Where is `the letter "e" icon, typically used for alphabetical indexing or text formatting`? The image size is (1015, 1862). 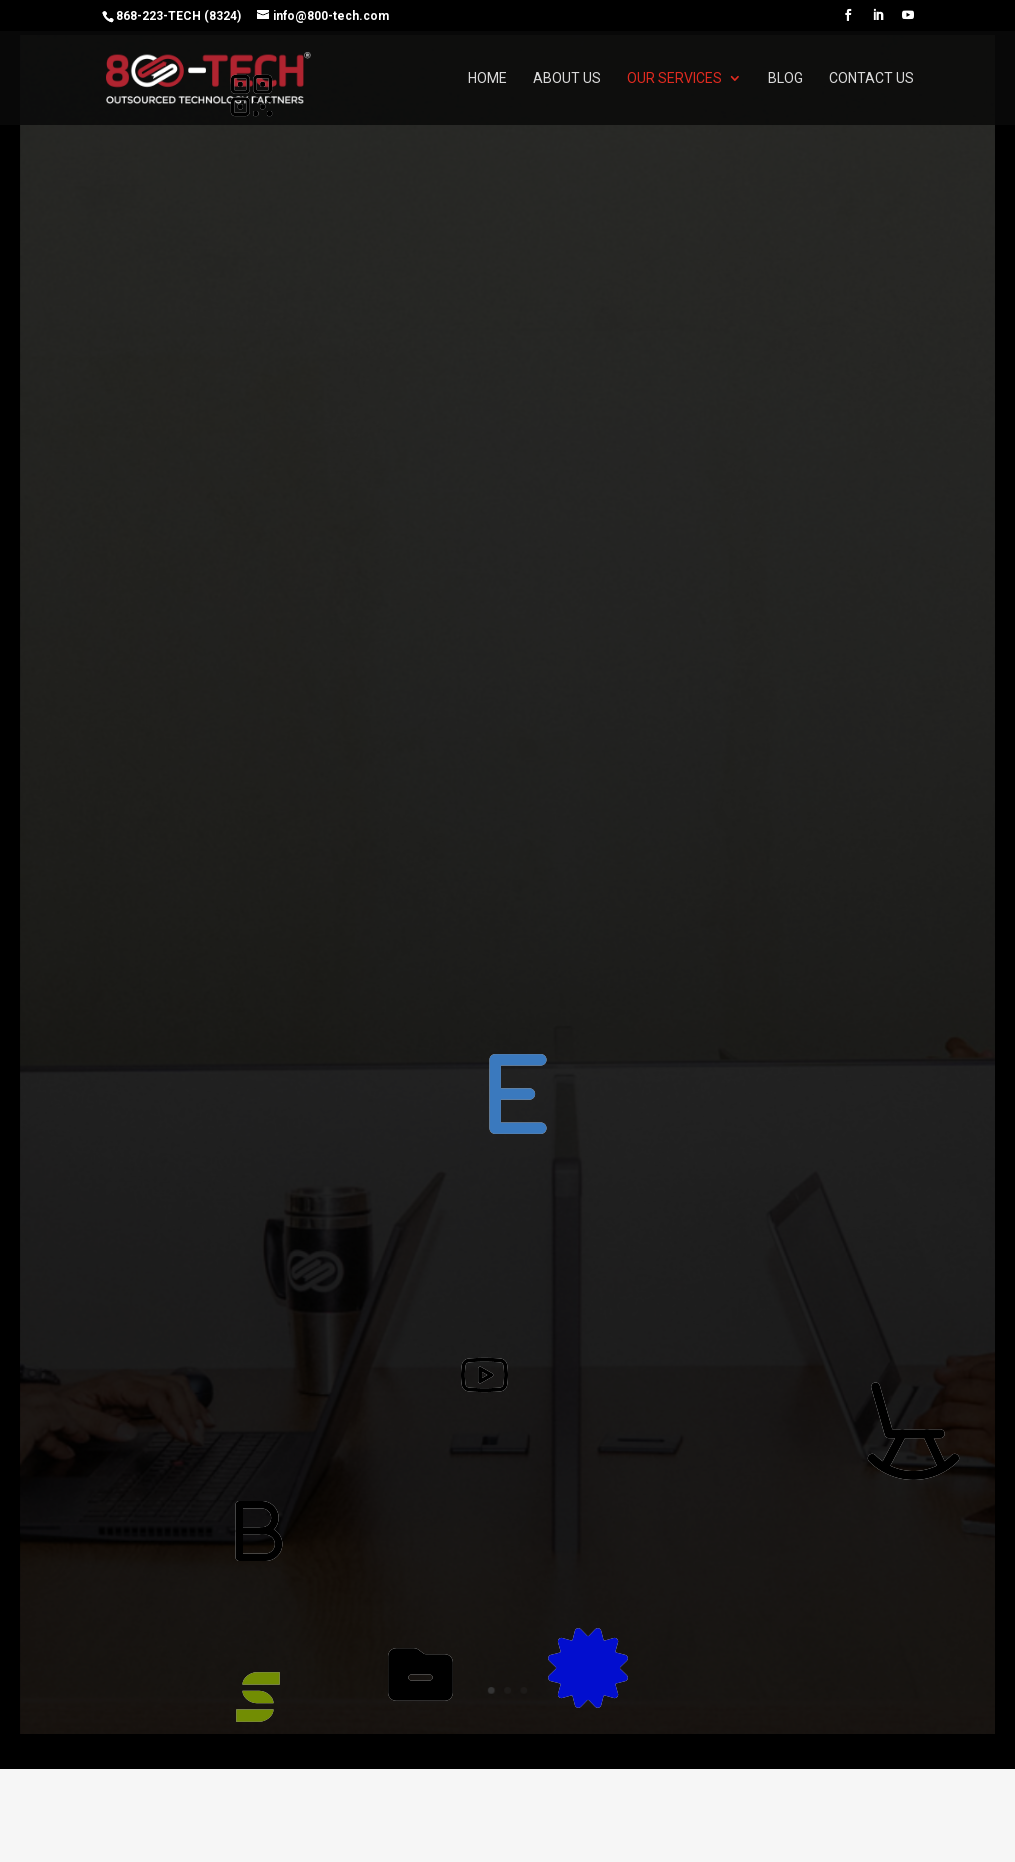
the letter "e" icon, typically used for alphabetical indexing or text formatting is located at coordinates (518, 1094).